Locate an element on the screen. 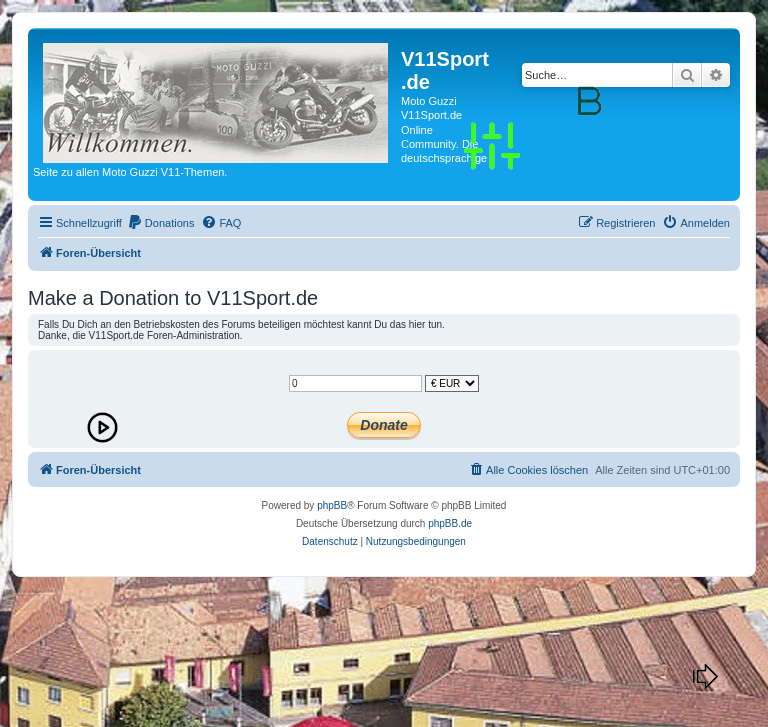  play video or audio content is located at coordinates (102, 427).